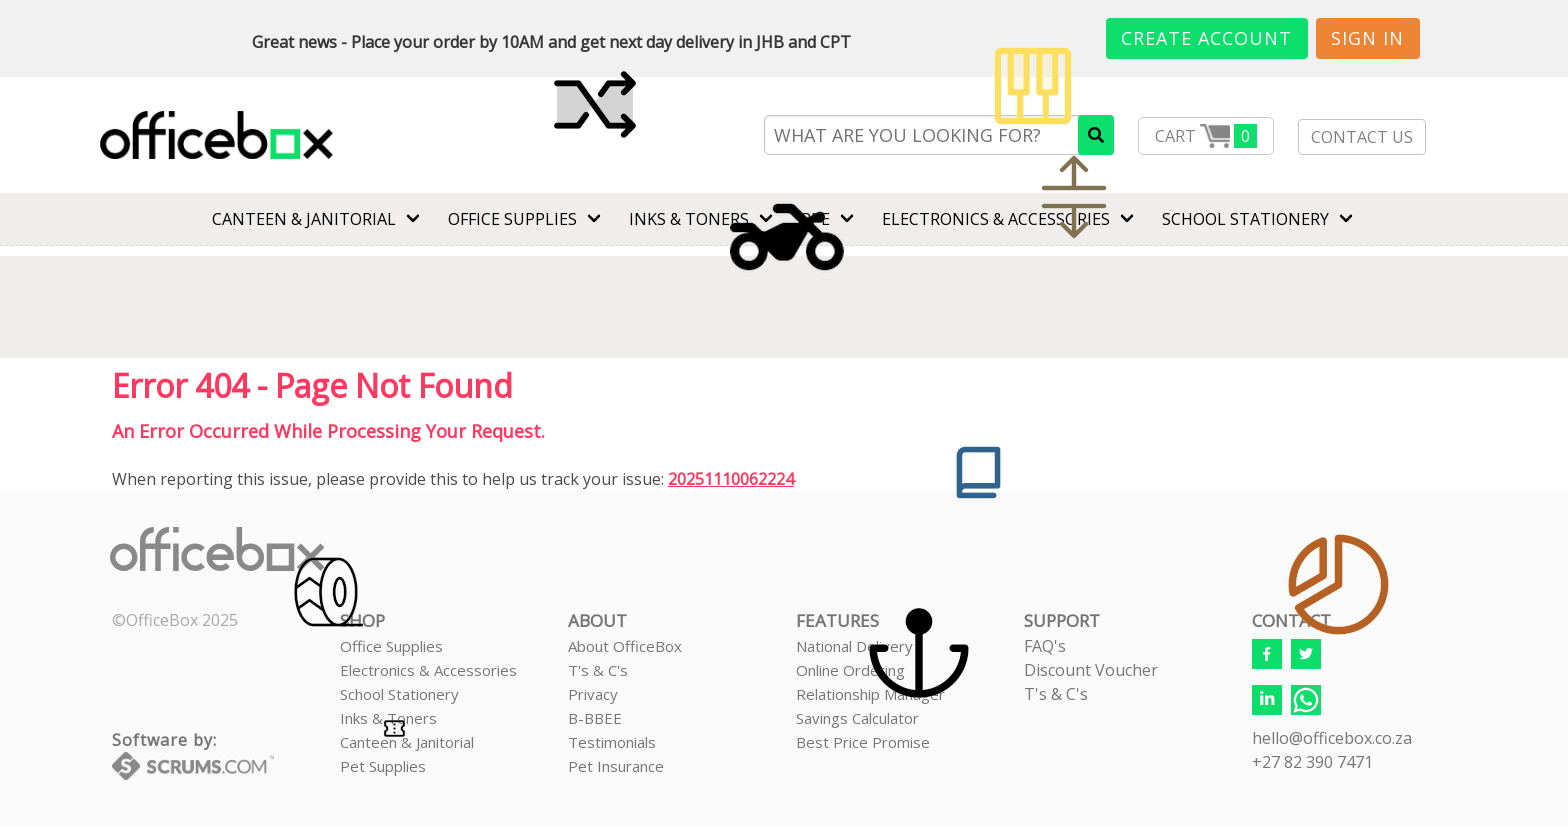 The image size is (1568, 827). What do you see at coordinates (326, 592) in the screenshot?
I see `view tire information or status` at bounding box center [326, 592].